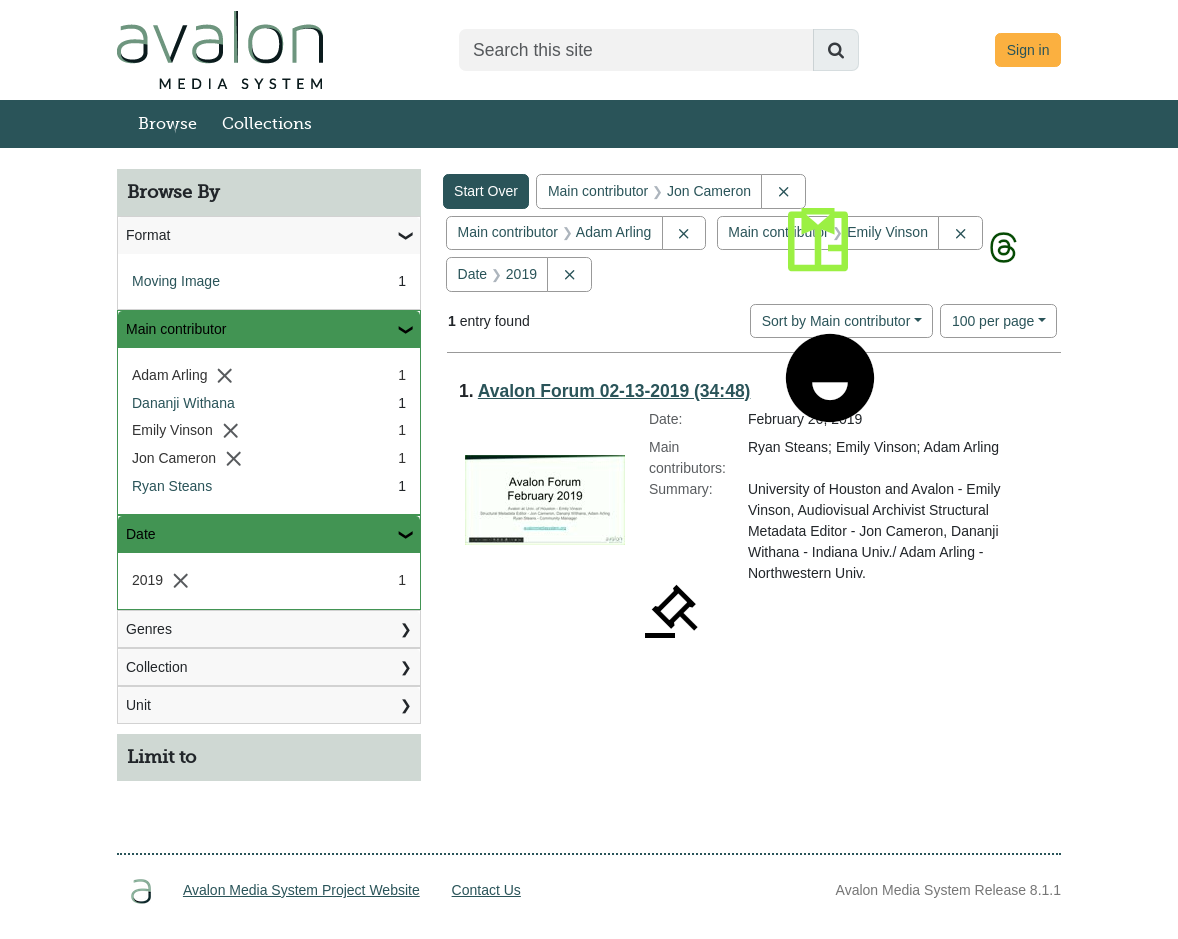 Image resolution: width=1178 pixels, height=939 pixels. Describe the element at coordinates (670, 613) in the screenshot. I see `place a bid on an item` at that location.